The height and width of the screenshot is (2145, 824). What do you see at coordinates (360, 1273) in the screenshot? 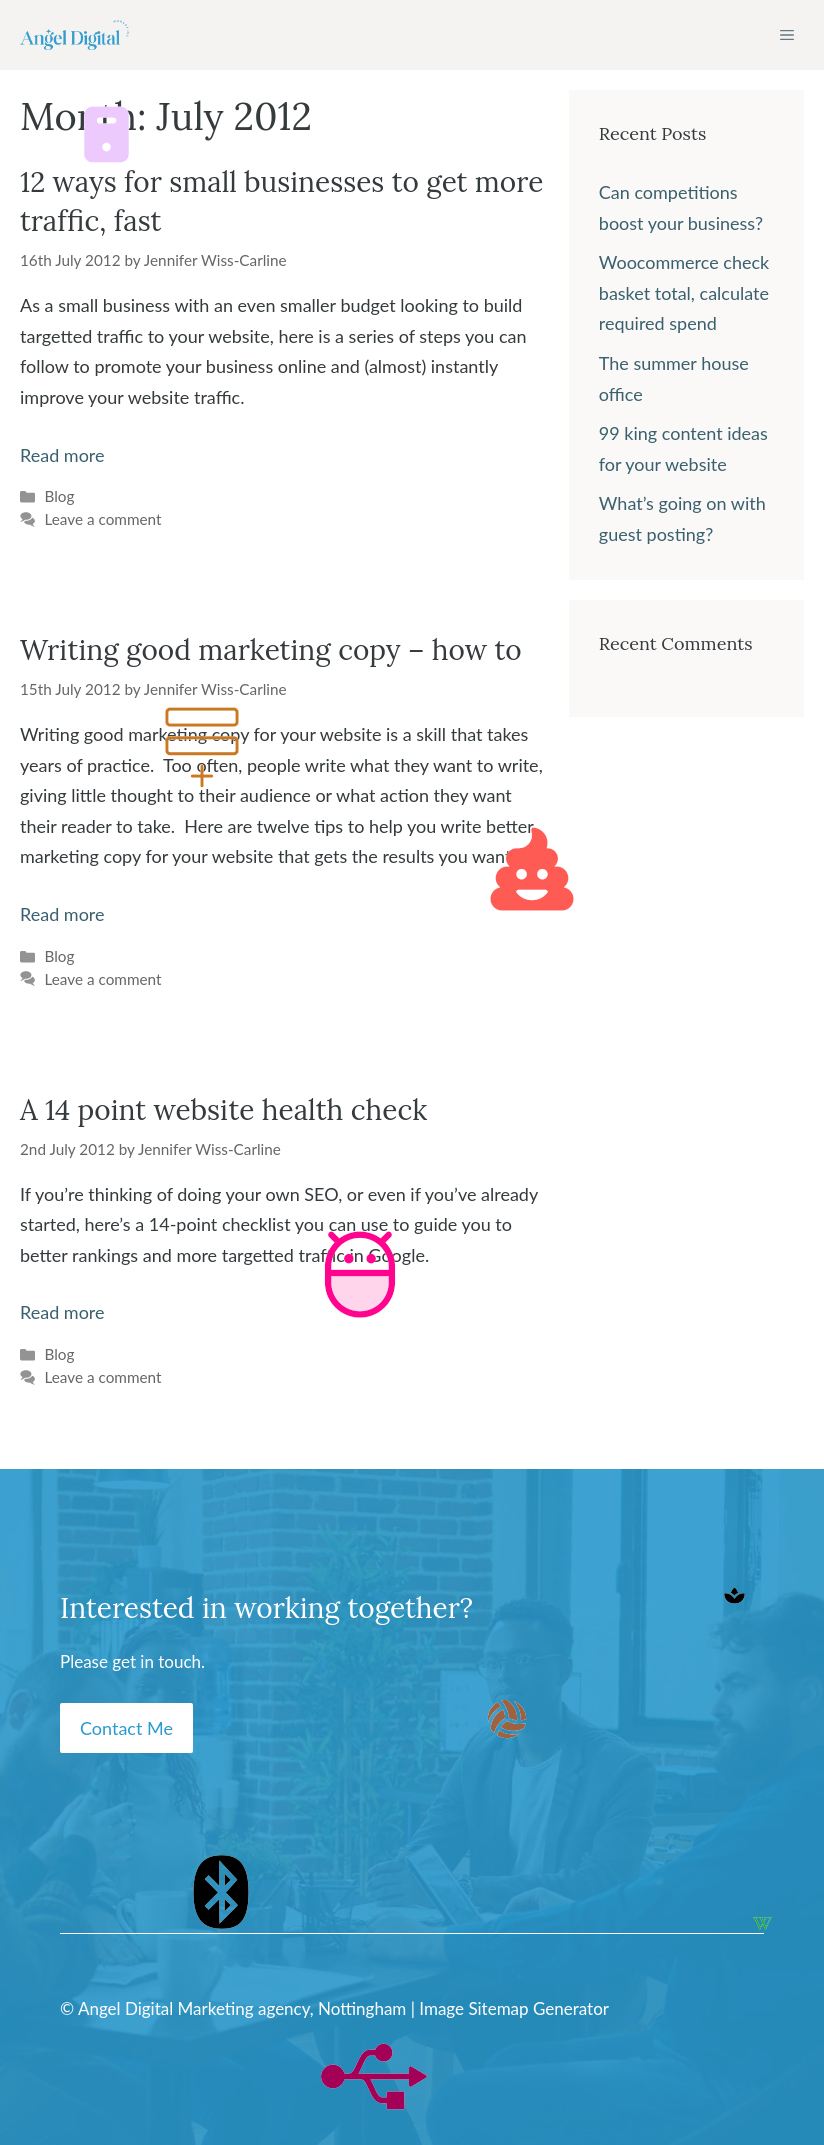
I see `android device or system settings` at bounding box center [360, 1273].